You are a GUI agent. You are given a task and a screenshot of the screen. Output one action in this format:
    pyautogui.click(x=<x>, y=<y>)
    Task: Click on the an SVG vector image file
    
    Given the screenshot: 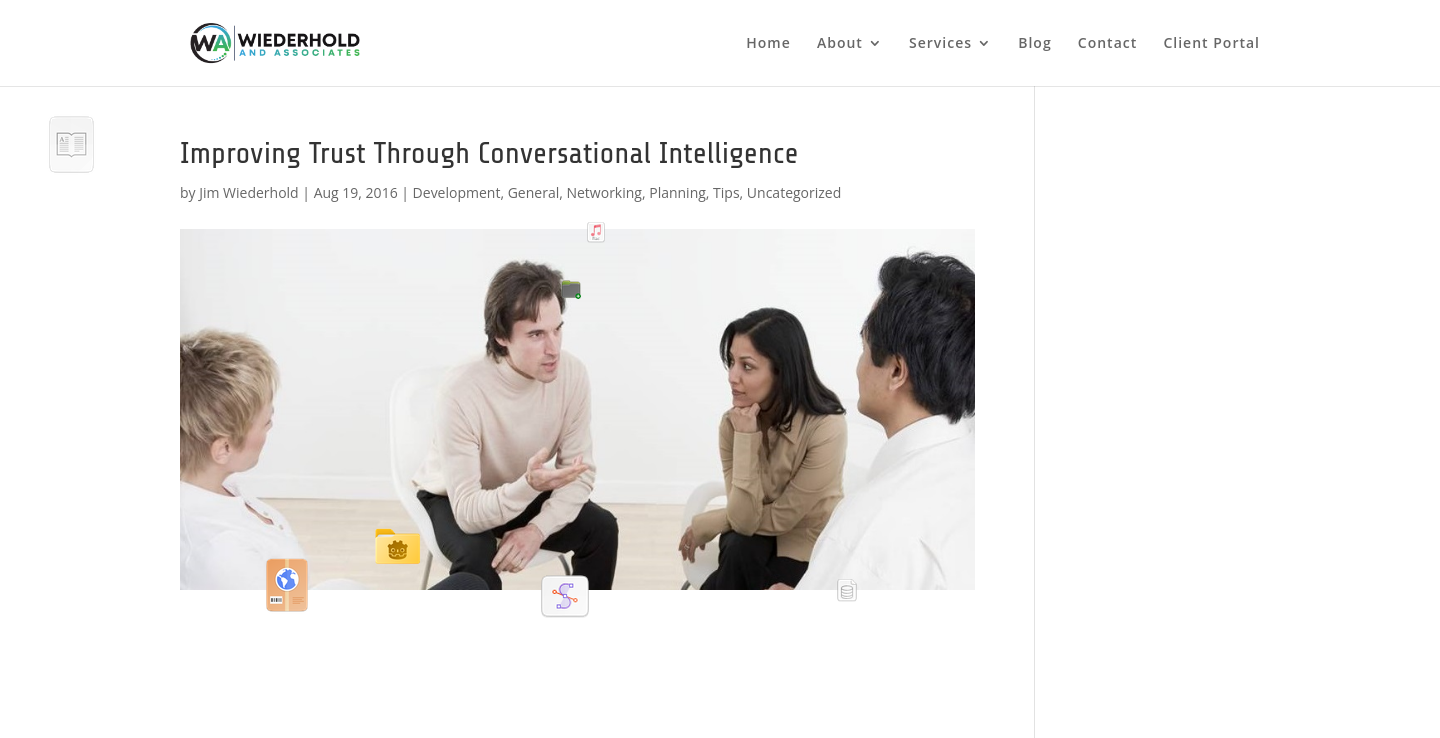 What is the action you would take?
    pyautogui.click(x=565, y=595)
    